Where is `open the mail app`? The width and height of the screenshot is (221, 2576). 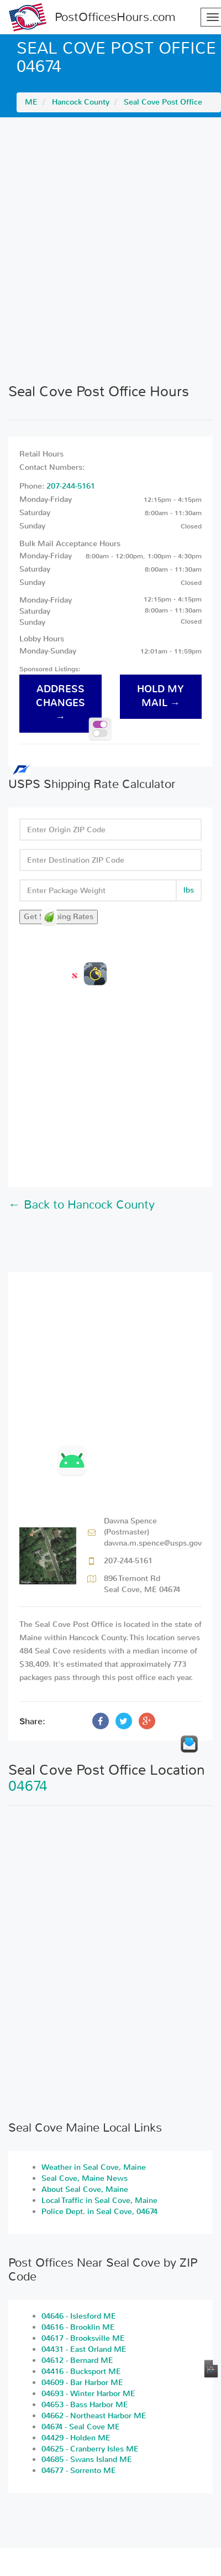
open the mail app is located at coordinates (189, 1744).